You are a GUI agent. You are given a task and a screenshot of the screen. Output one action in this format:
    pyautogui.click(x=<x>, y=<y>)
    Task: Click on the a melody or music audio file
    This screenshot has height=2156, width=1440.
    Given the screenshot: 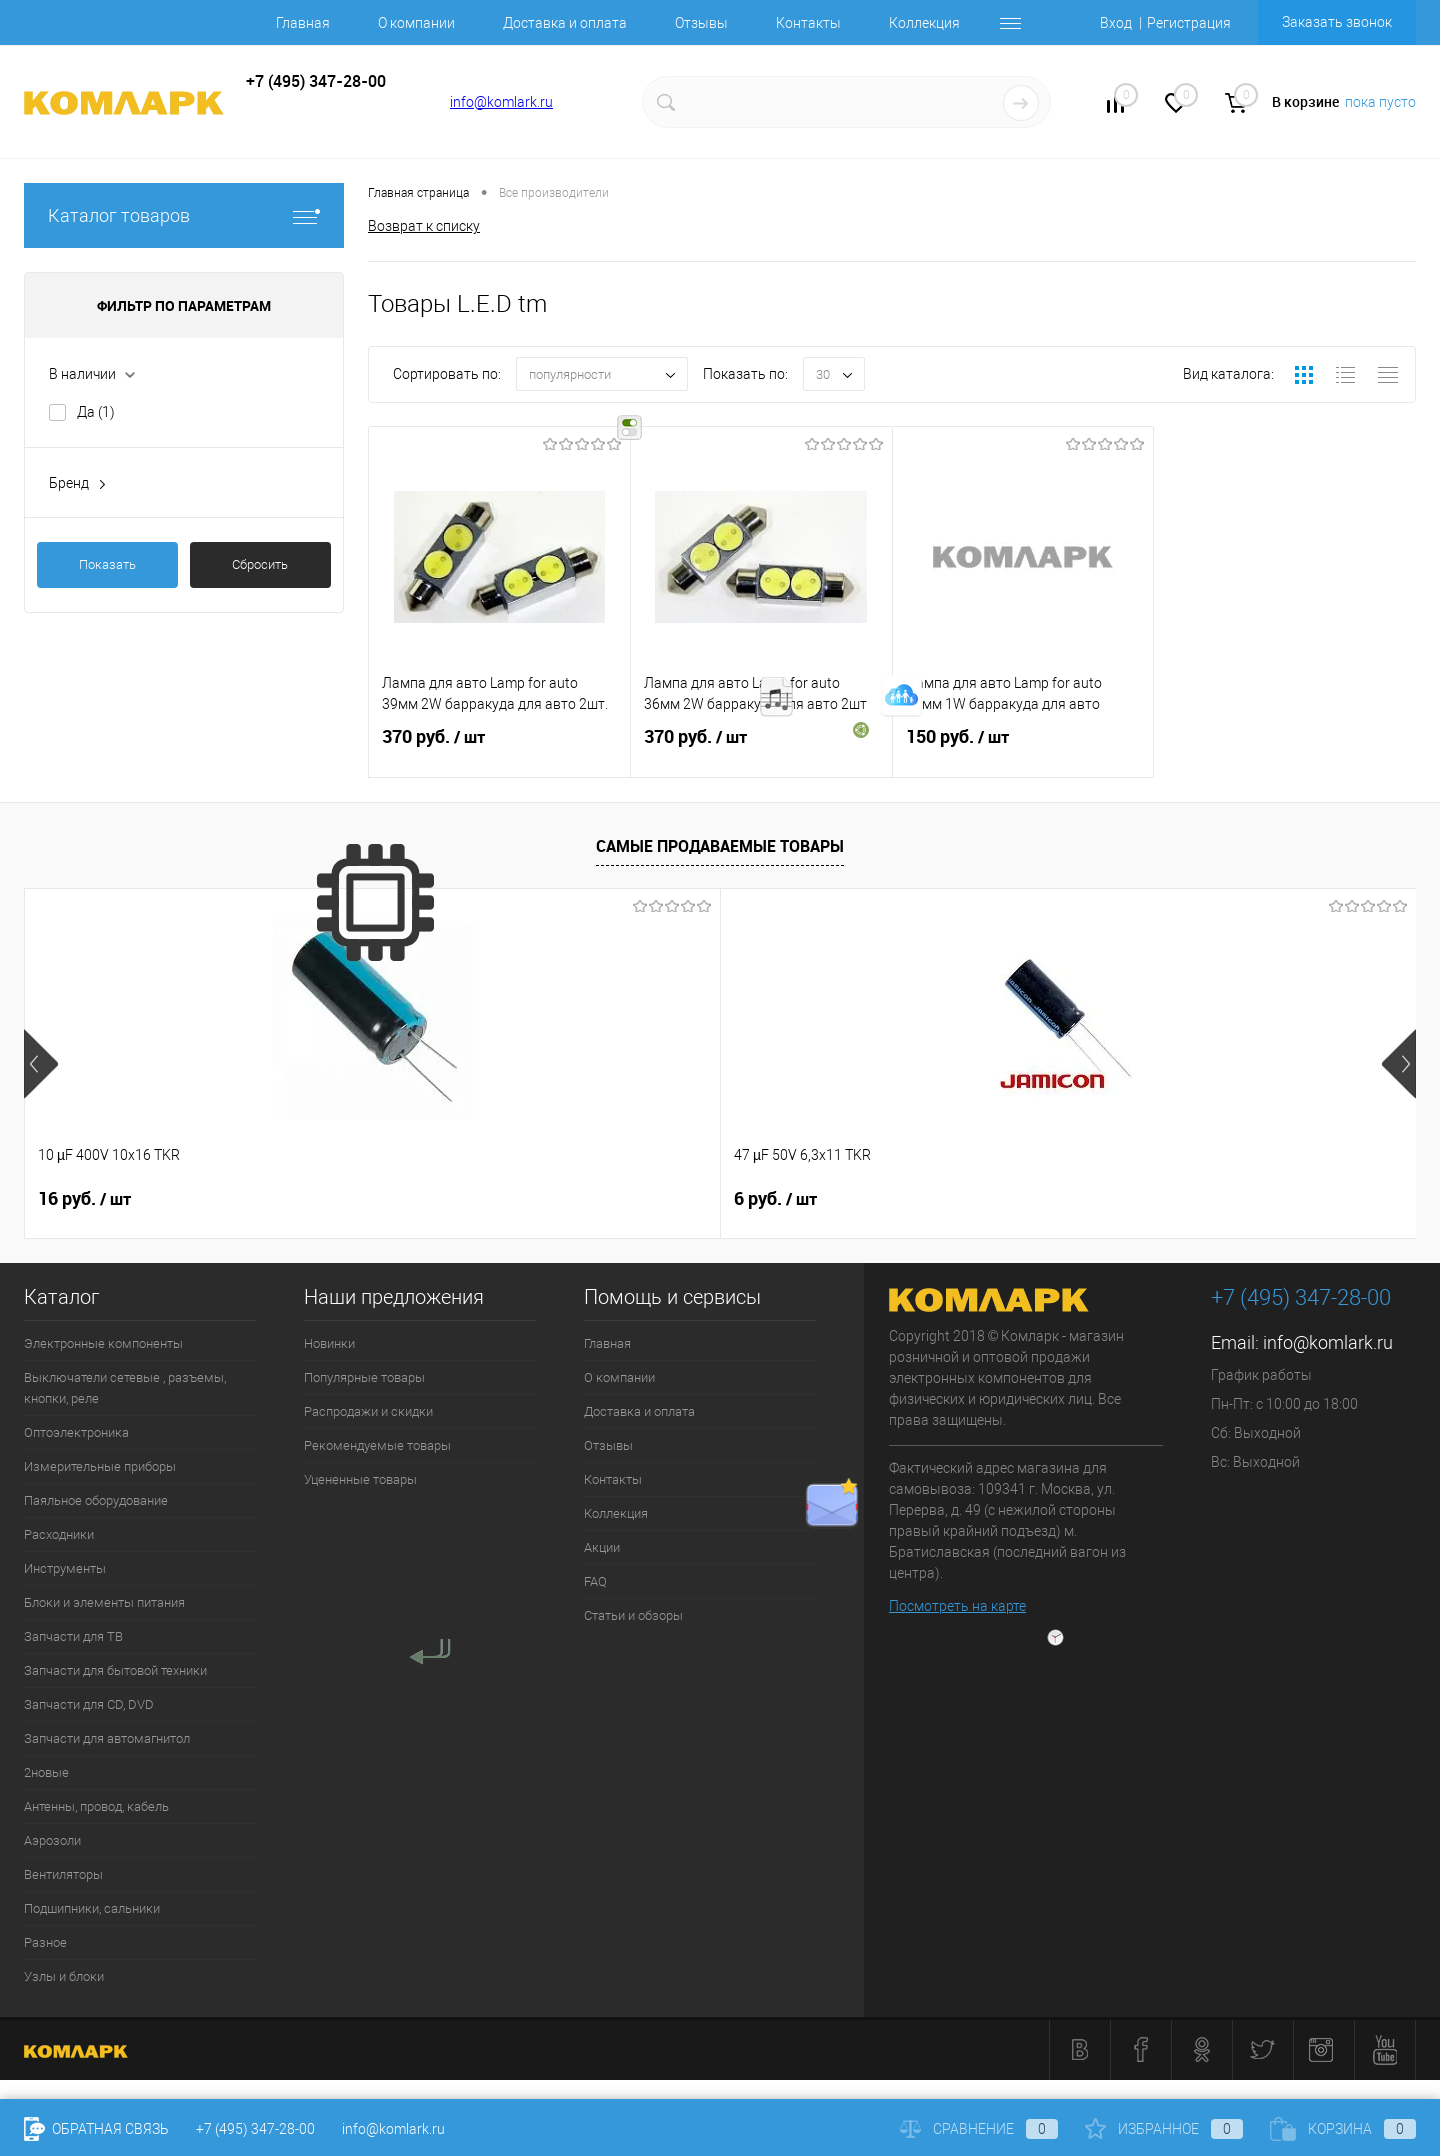 What is the action you would take?
    pyautogui.click(x=776, y=696)
    